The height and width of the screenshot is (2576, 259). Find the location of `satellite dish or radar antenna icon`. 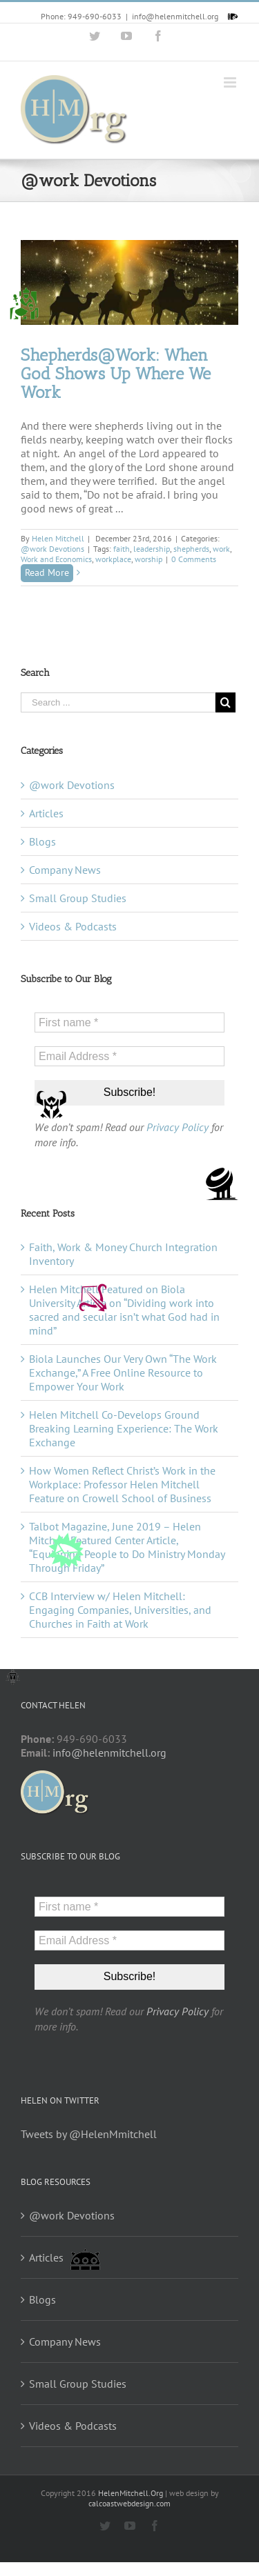

satellite dish or radar antenna icon is located at coordinates (222, 1184).